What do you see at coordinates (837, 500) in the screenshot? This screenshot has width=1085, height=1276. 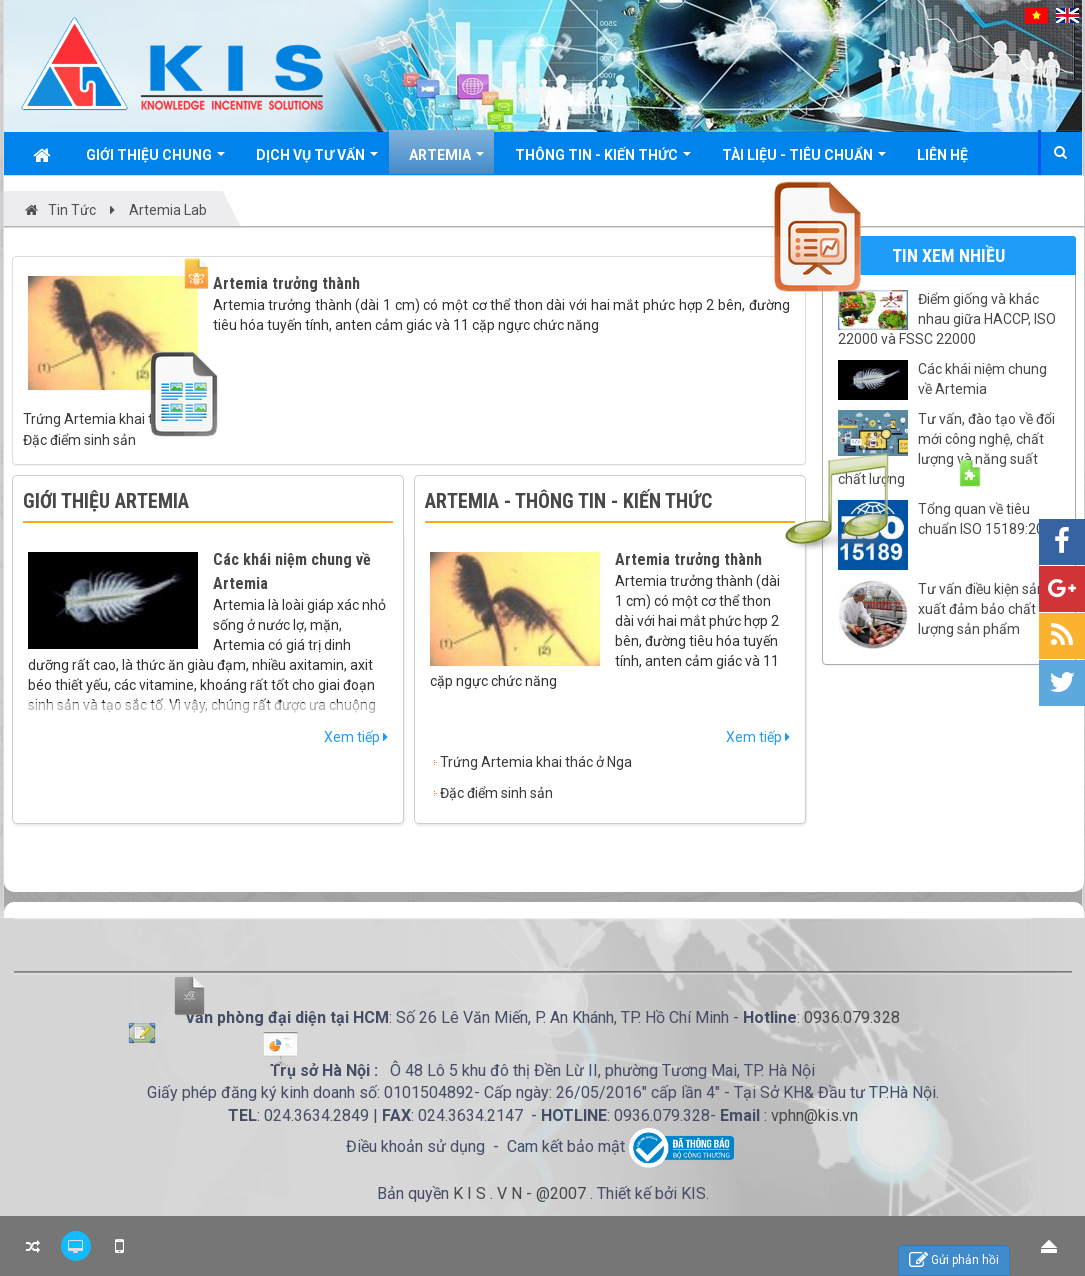 I see `indicates an audio file type` at bounding box center [837, 500].